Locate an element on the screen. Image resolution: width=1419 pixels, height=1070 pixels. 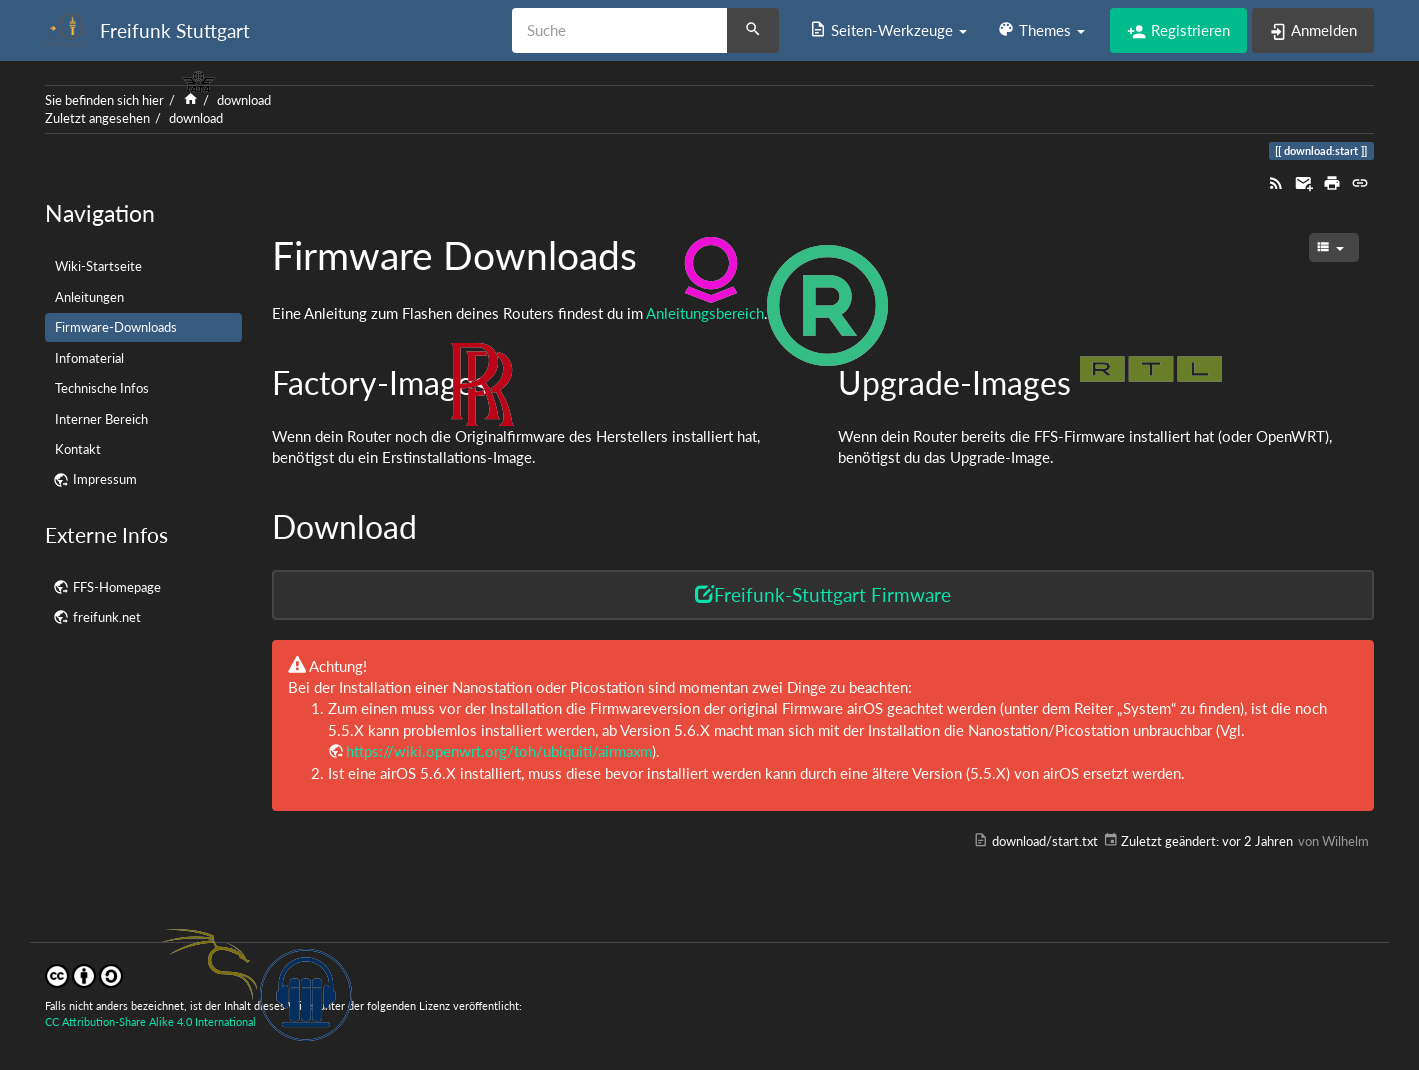
palantir technologies company logo is located at coordinates (711, 270).